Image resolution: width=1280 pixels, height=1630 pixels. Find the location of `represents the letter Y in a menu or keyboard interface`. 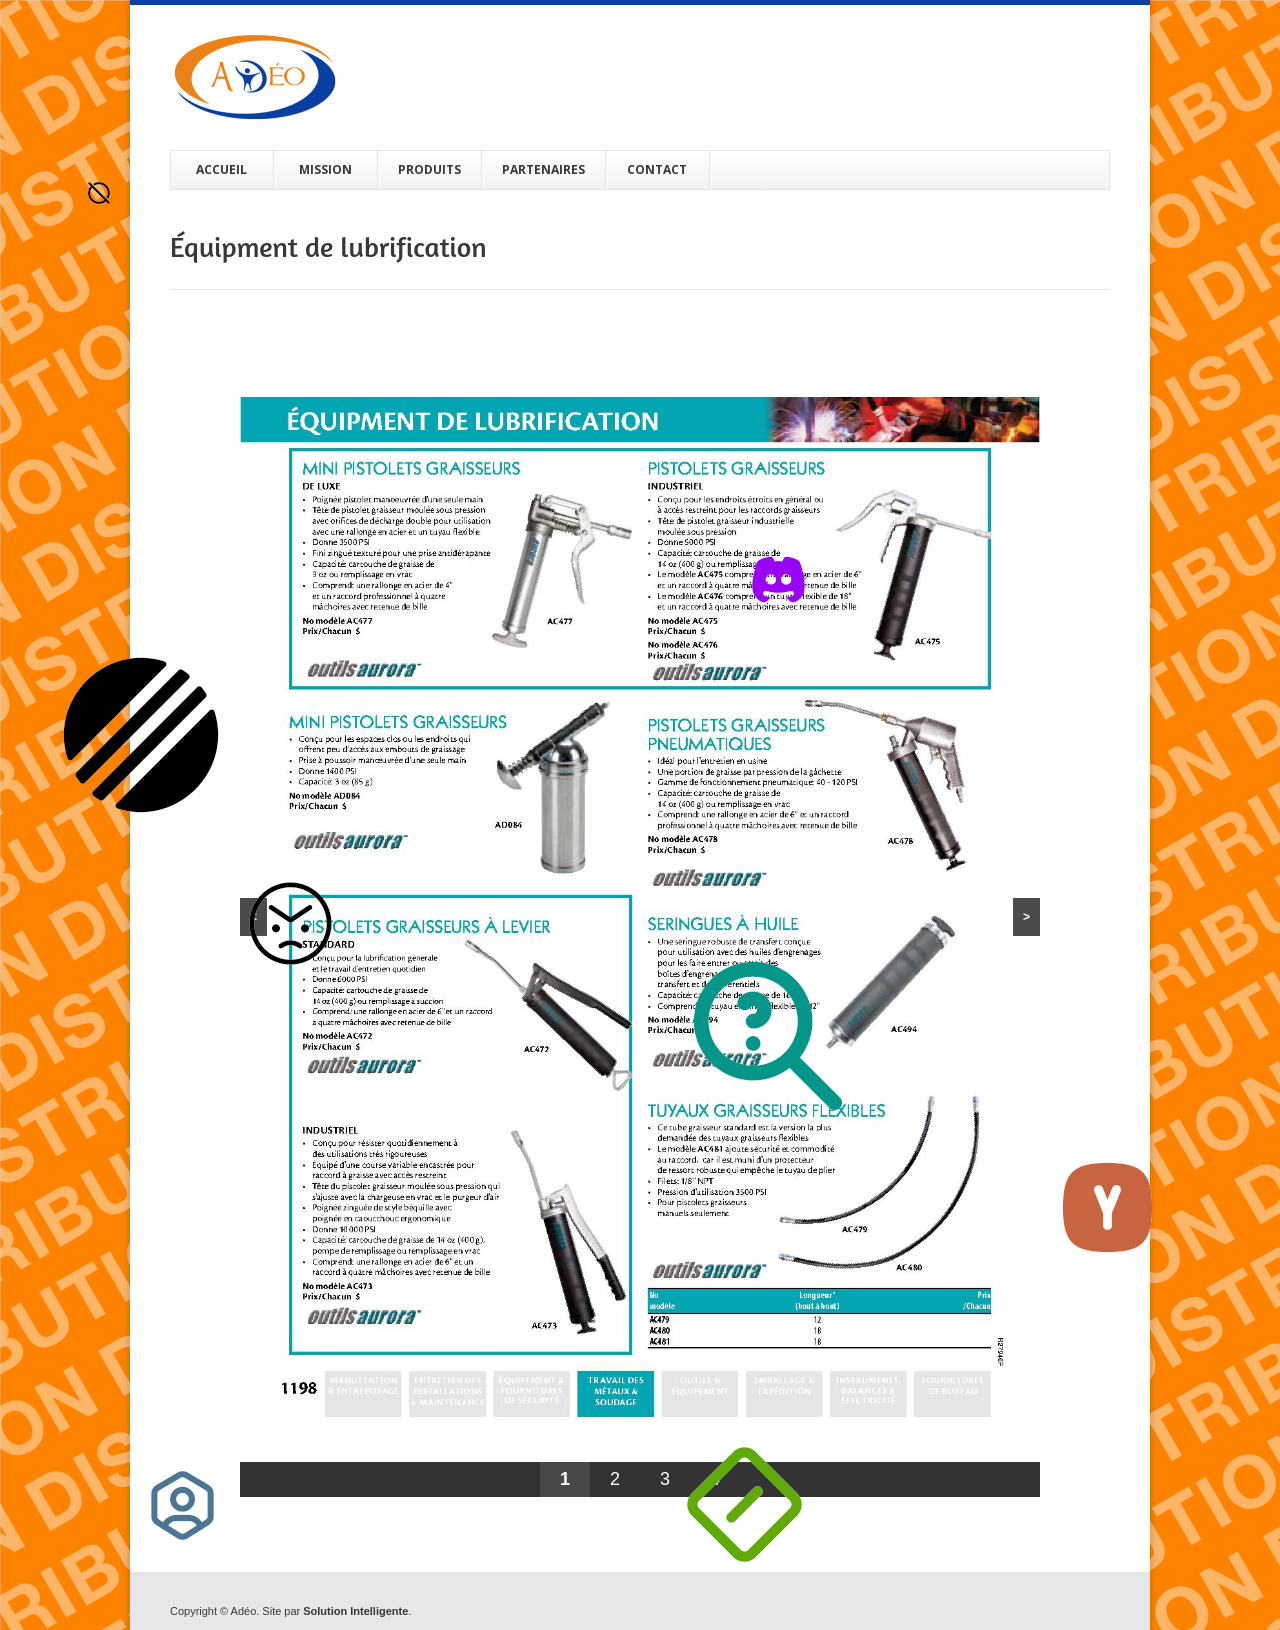

represents the letter Y in a menu or keyboard interface is located at coordinates (1107, 1207).